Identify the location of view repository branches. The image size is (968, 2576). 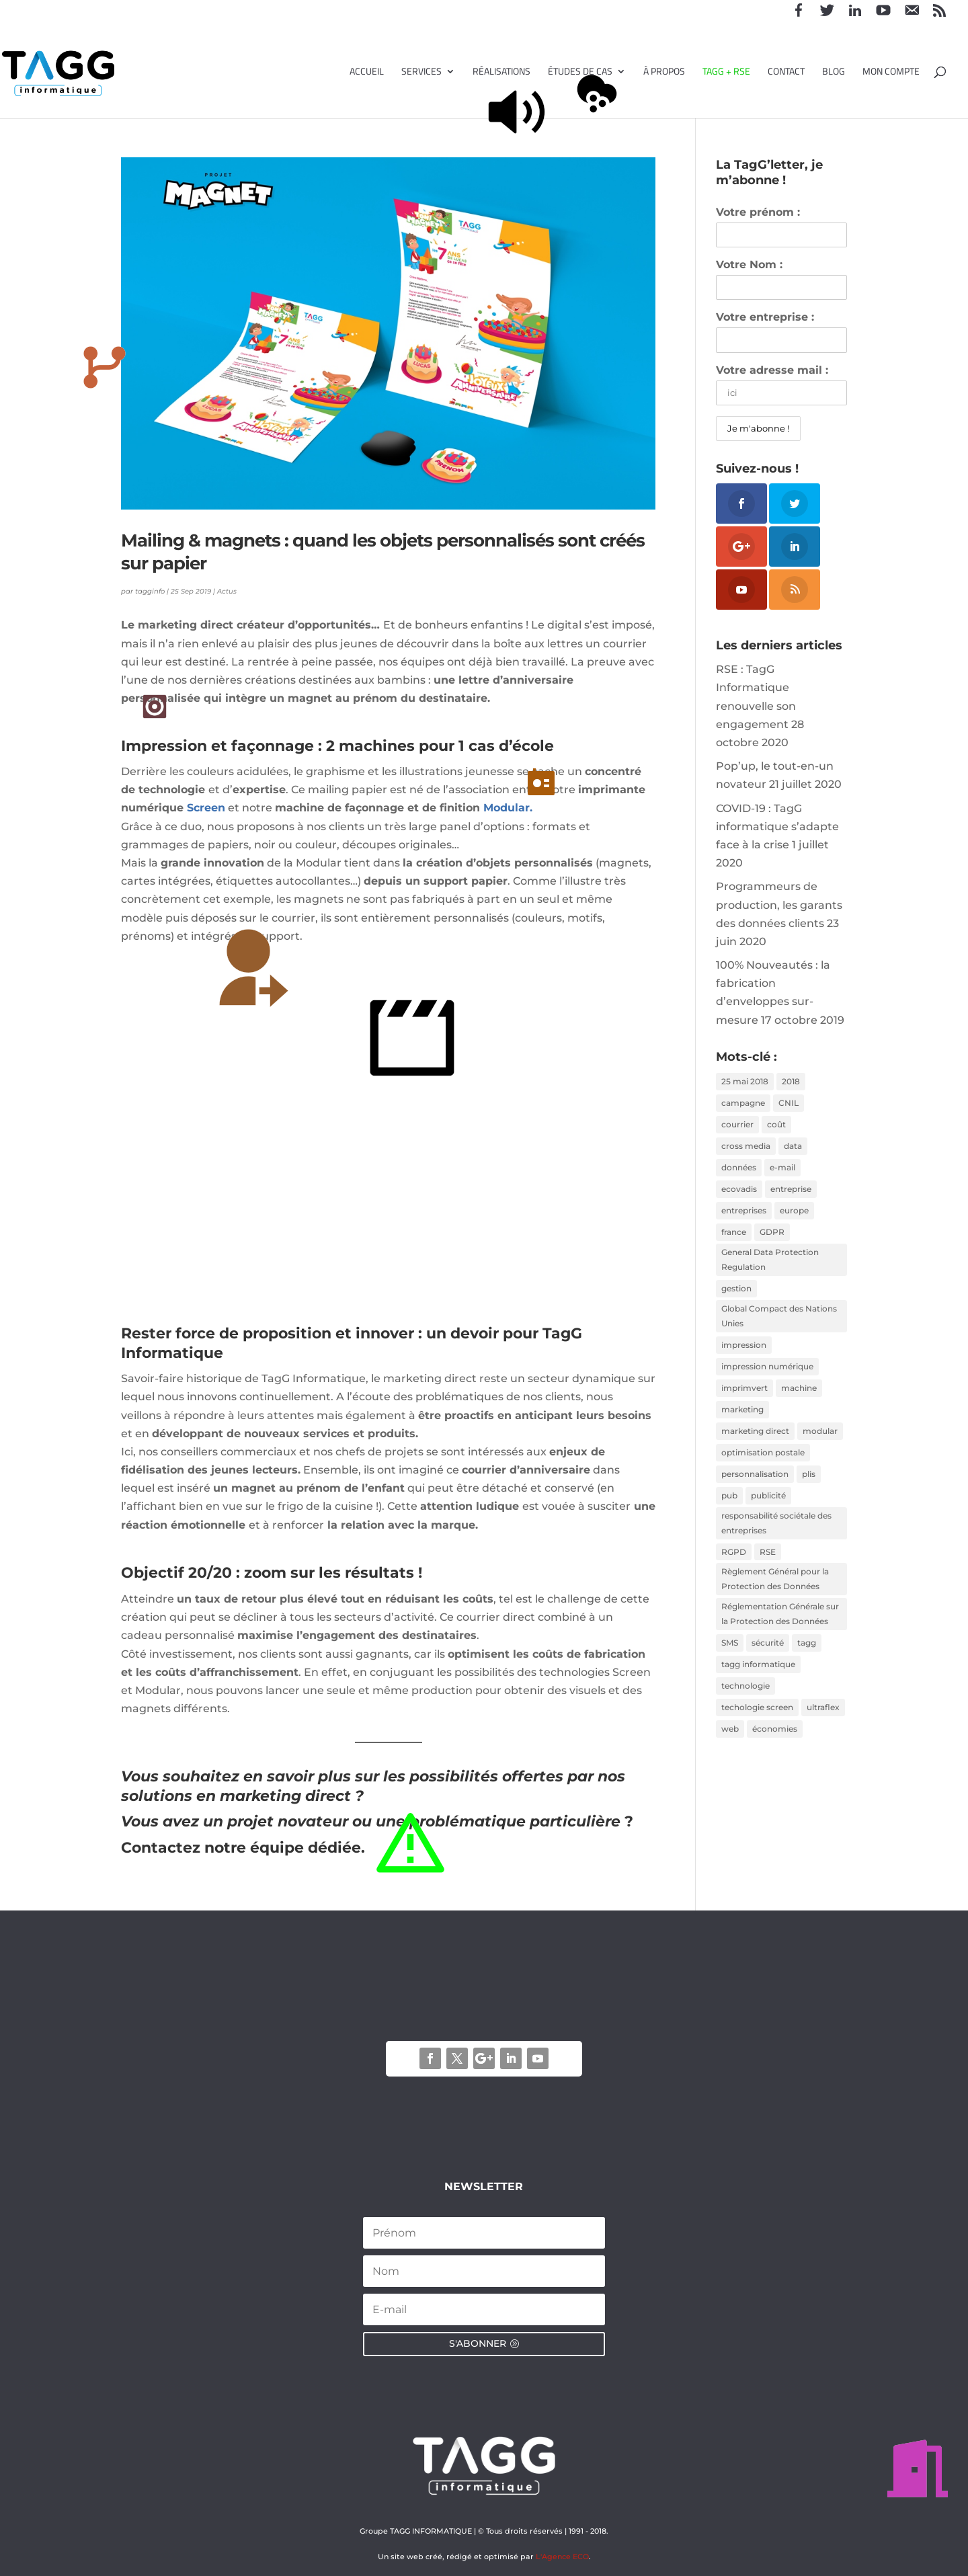
(104, 367).